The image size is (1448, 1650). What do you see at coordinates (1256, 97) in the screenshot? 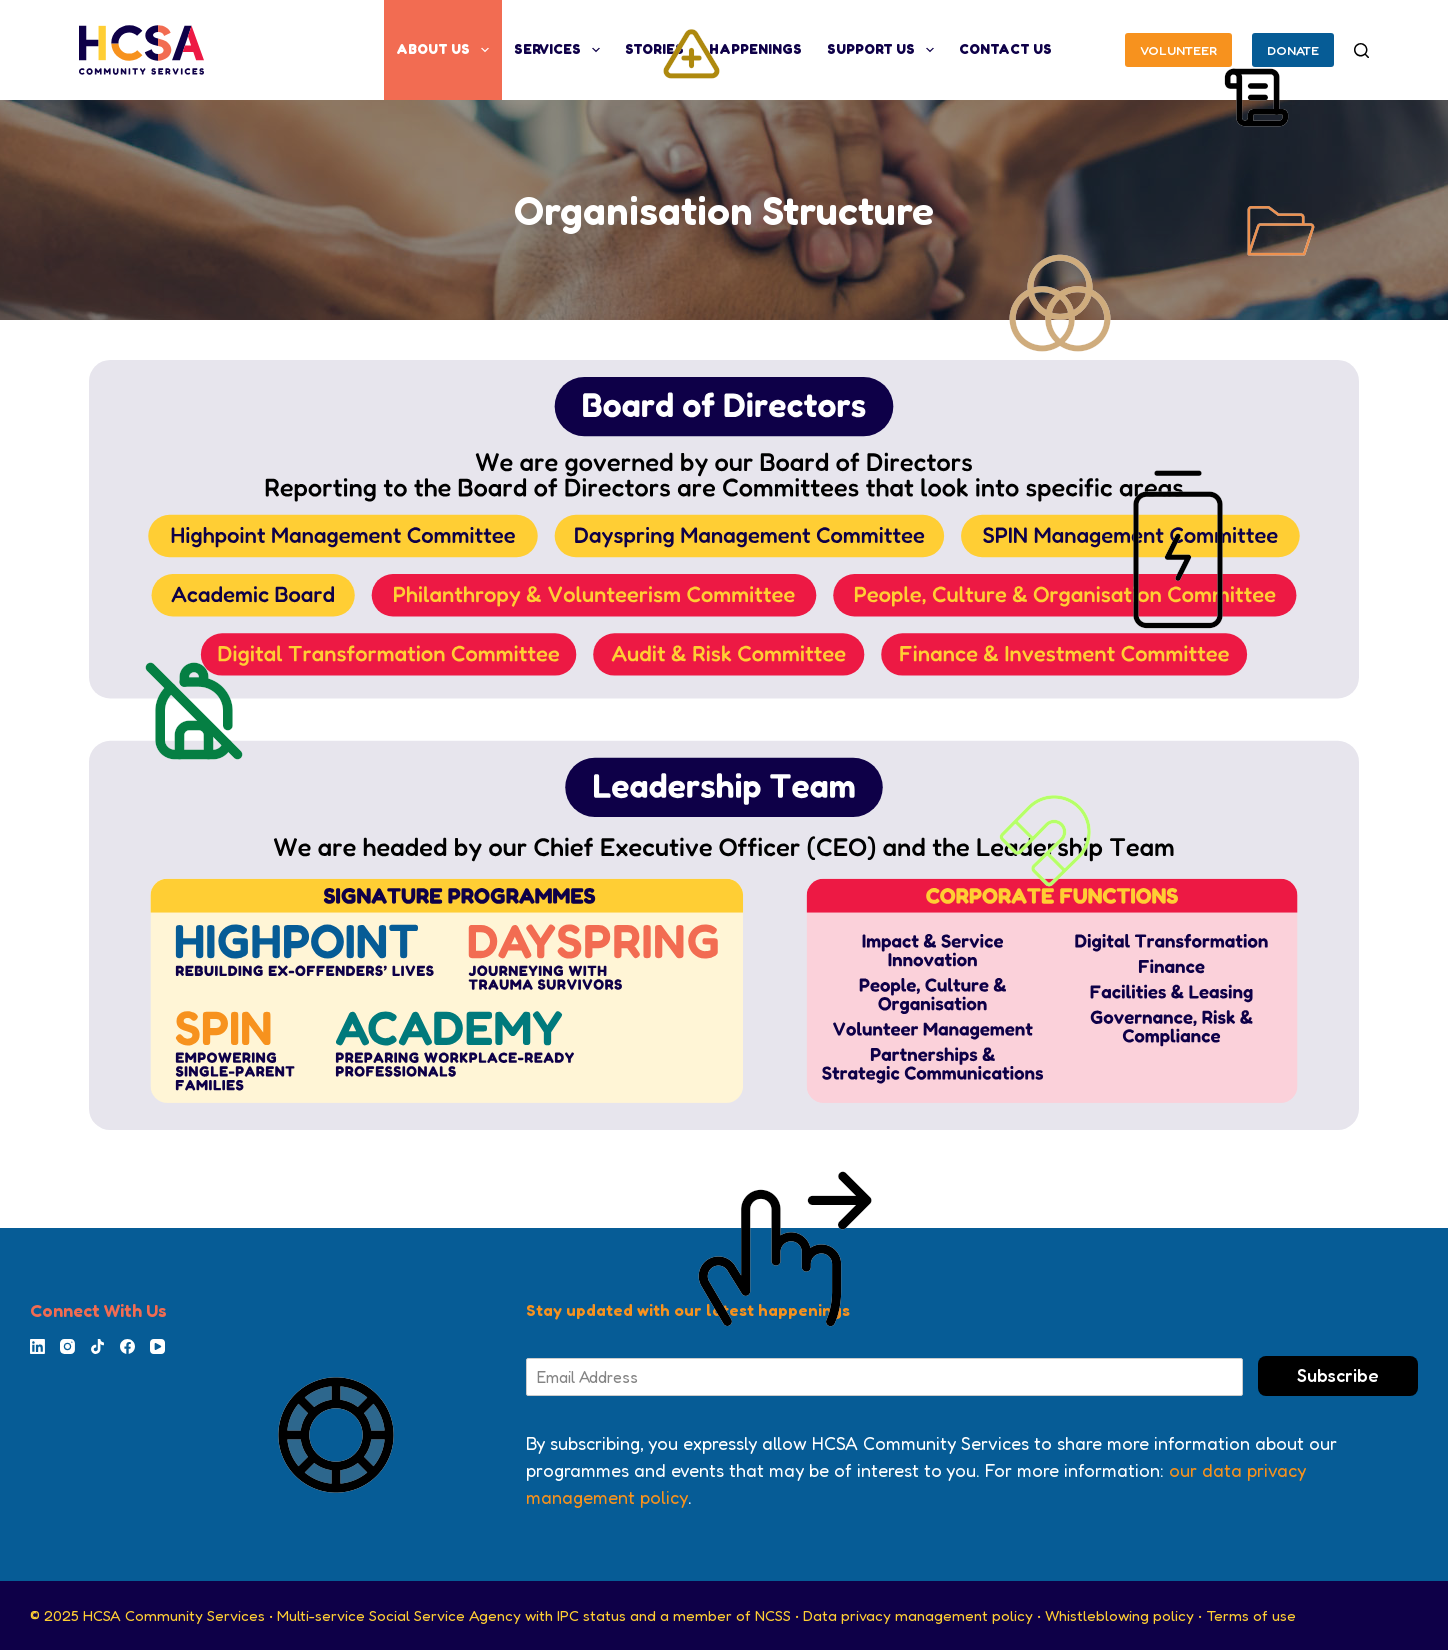
I see `view document or manuscript` at bounding box center [1256, 97].